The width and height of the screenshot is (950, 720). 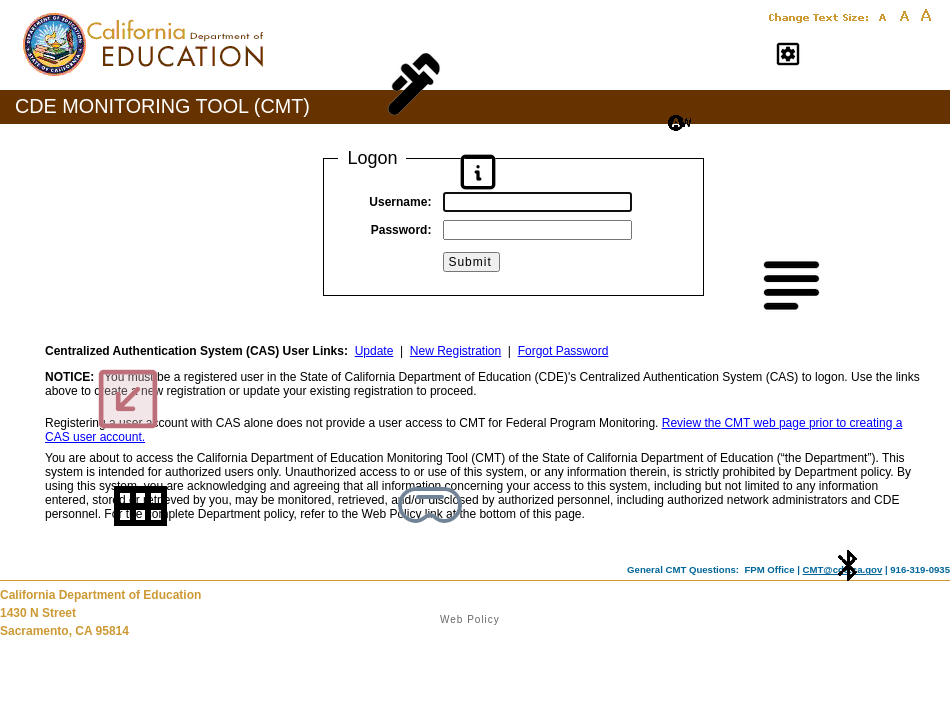 What do you see at coordinates (414, 84) in the screenshot?
I see `access plumbing services` at bounding box center [414, 84].